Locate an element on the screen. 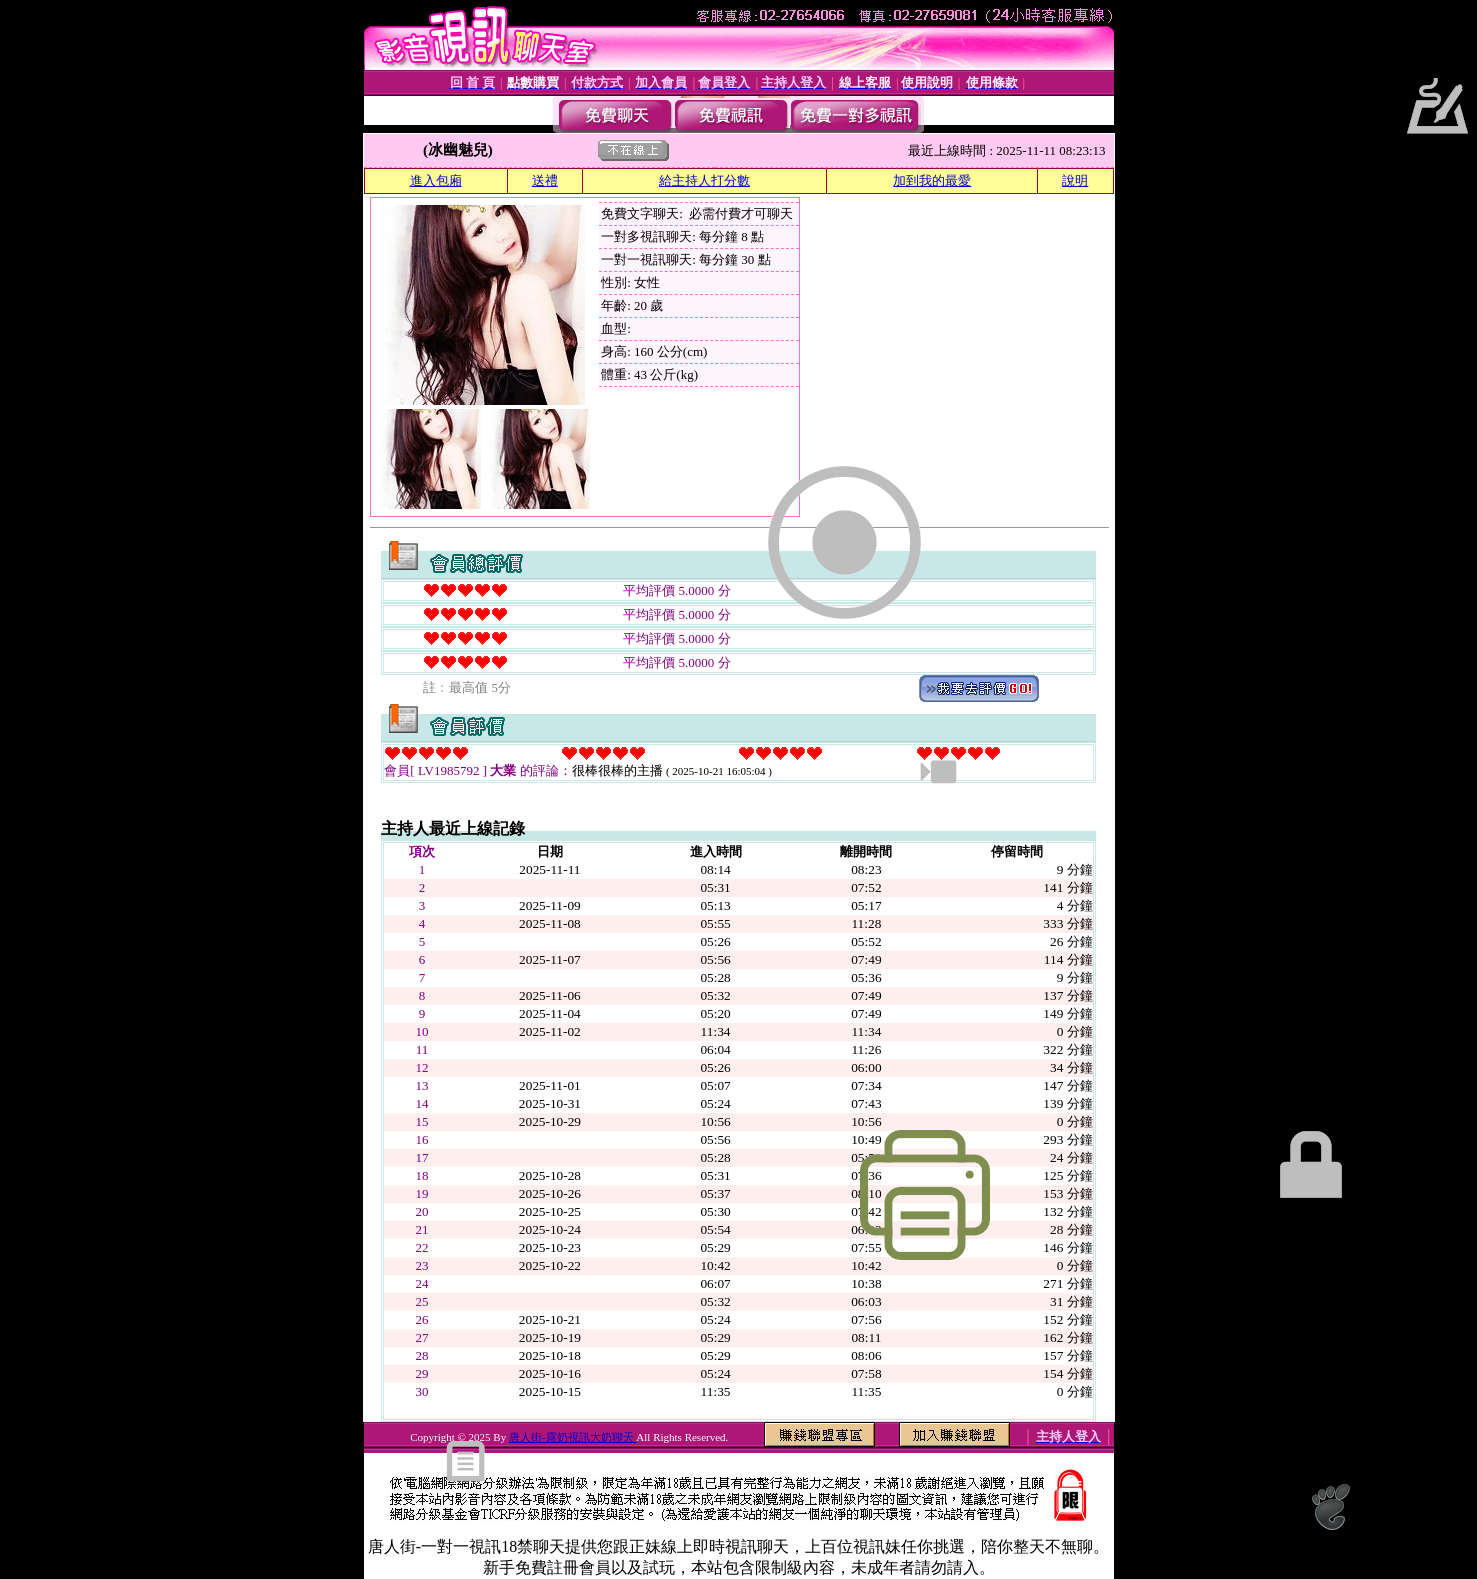  connect a drawing tablet or stylus input device is located at coordinates (1437, 107).